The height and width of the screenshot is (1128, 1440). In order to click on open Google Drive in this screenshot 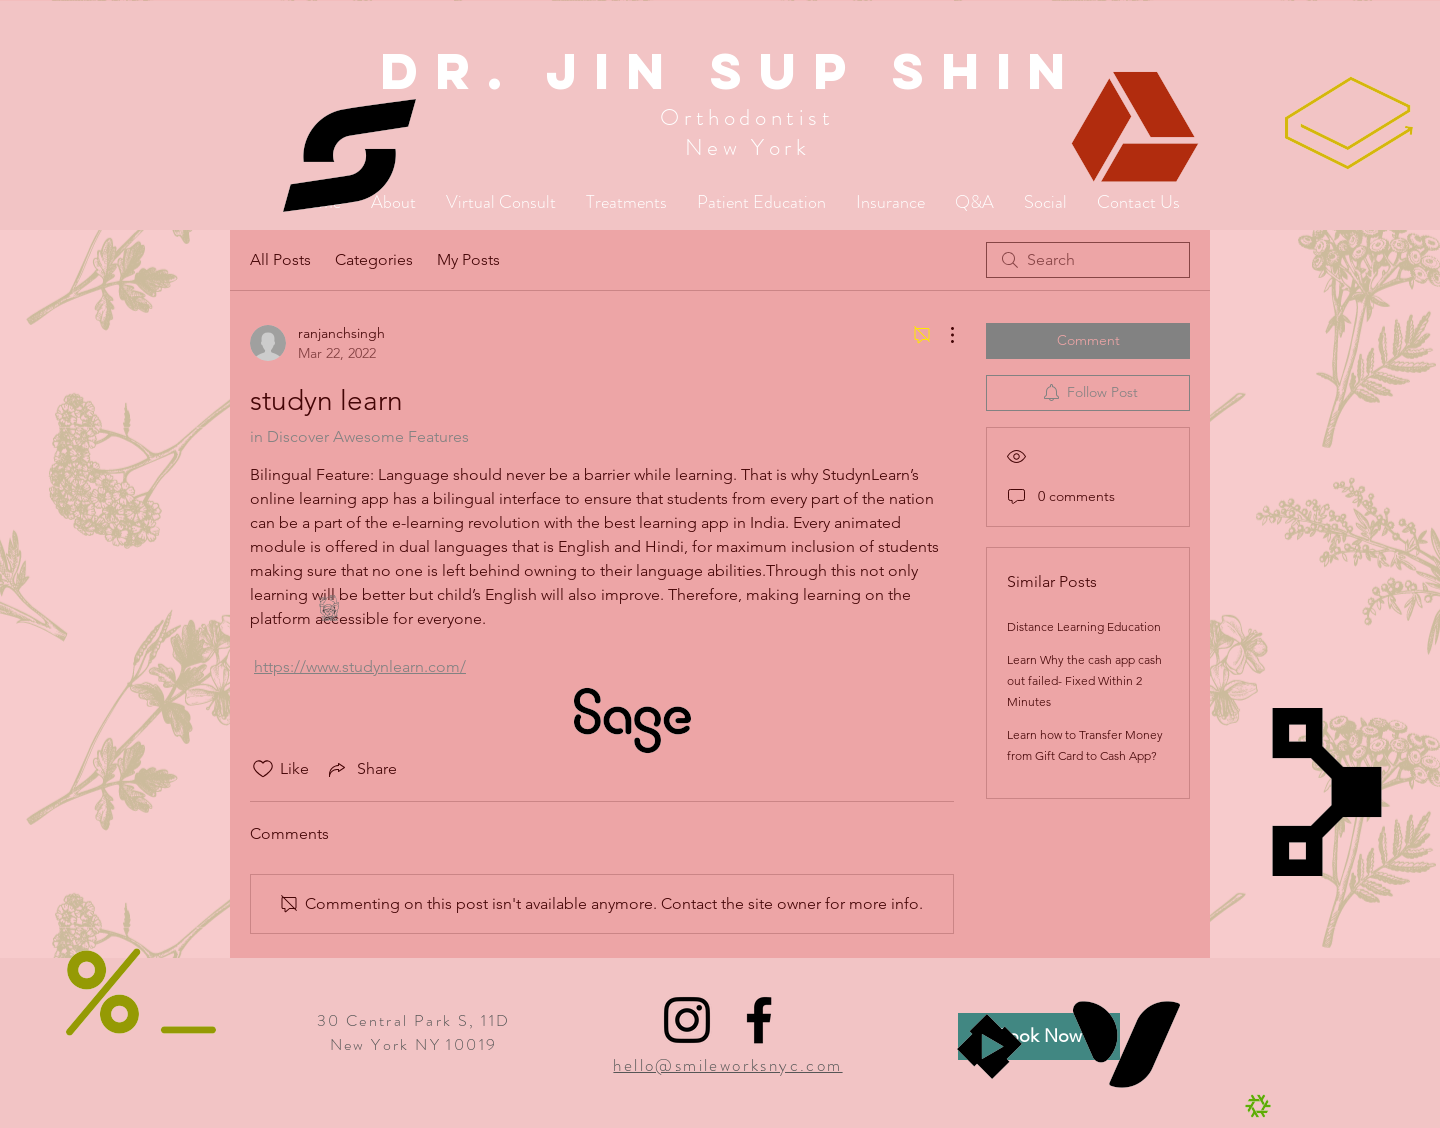, I will do `click(1135, 128)`.